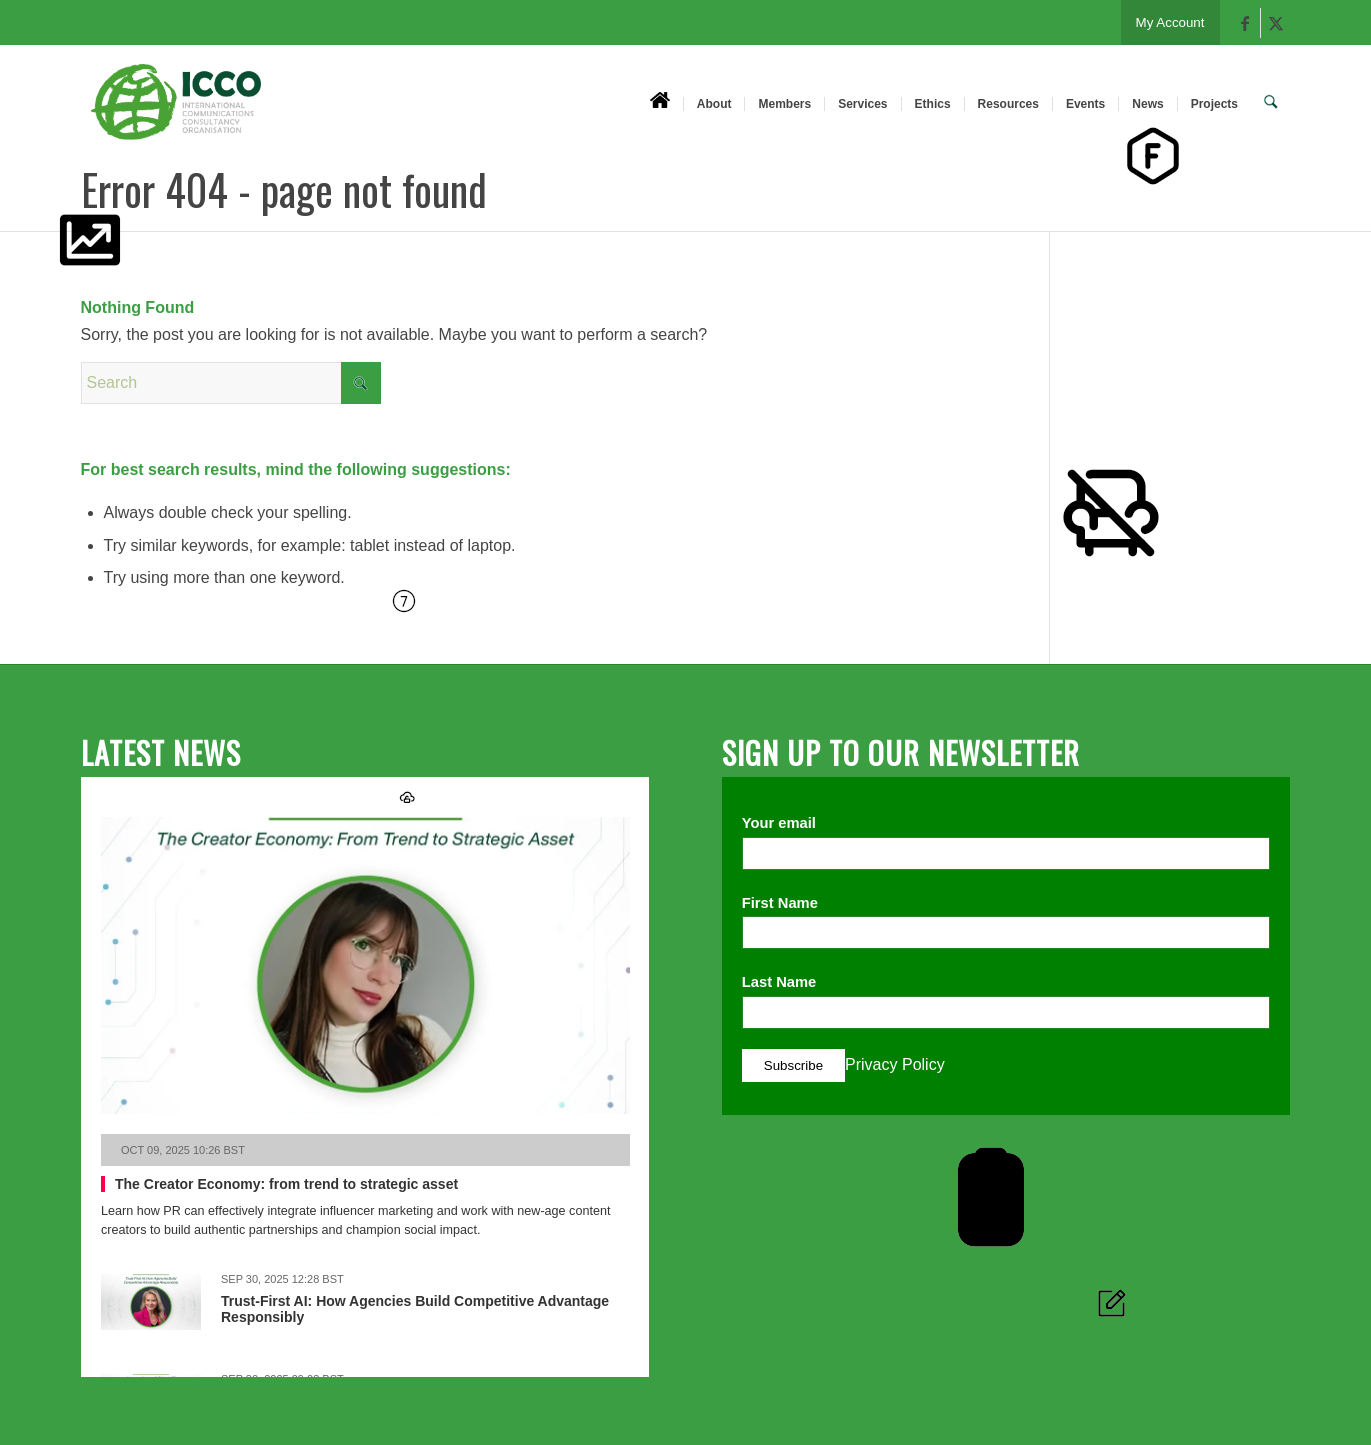 The image size is (1371, 1445). Describe the element at coordinates (404, 601) in the screenshot. I see `indicates step 7 in a numbered sequence or process` at that location.